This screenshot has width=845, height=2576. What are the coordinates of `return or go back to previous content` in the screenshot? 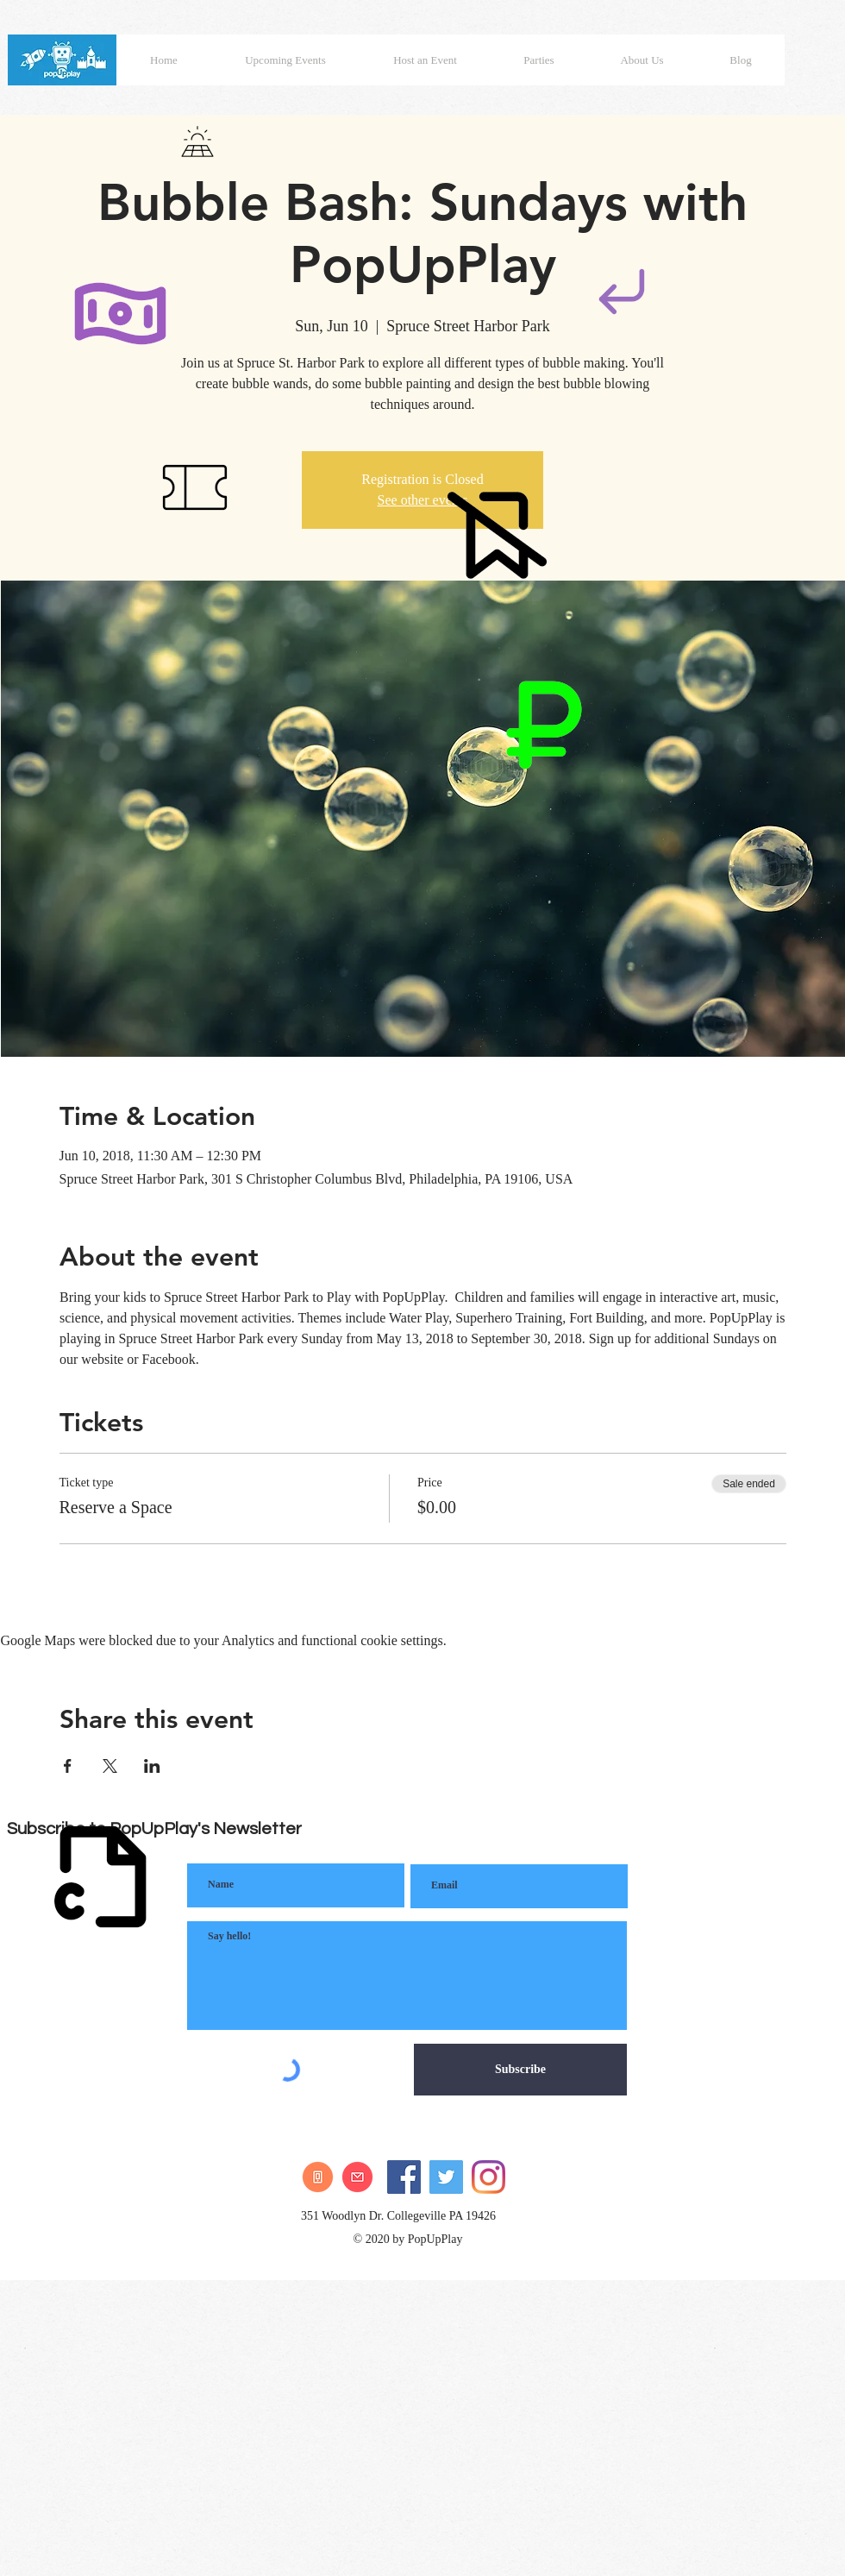 It's located at (622, 292).